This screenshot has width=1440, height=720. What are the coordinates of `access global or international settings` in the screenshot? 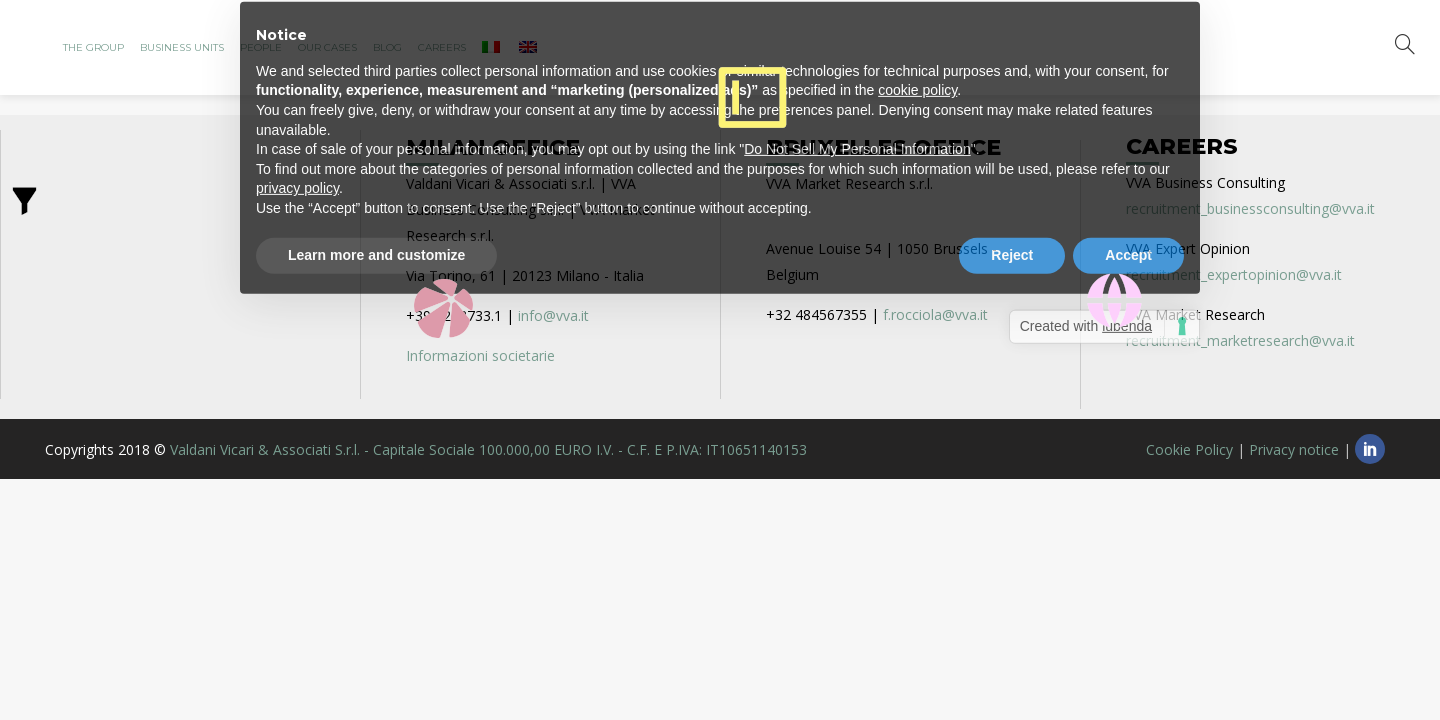 It's located at (1114, 300).